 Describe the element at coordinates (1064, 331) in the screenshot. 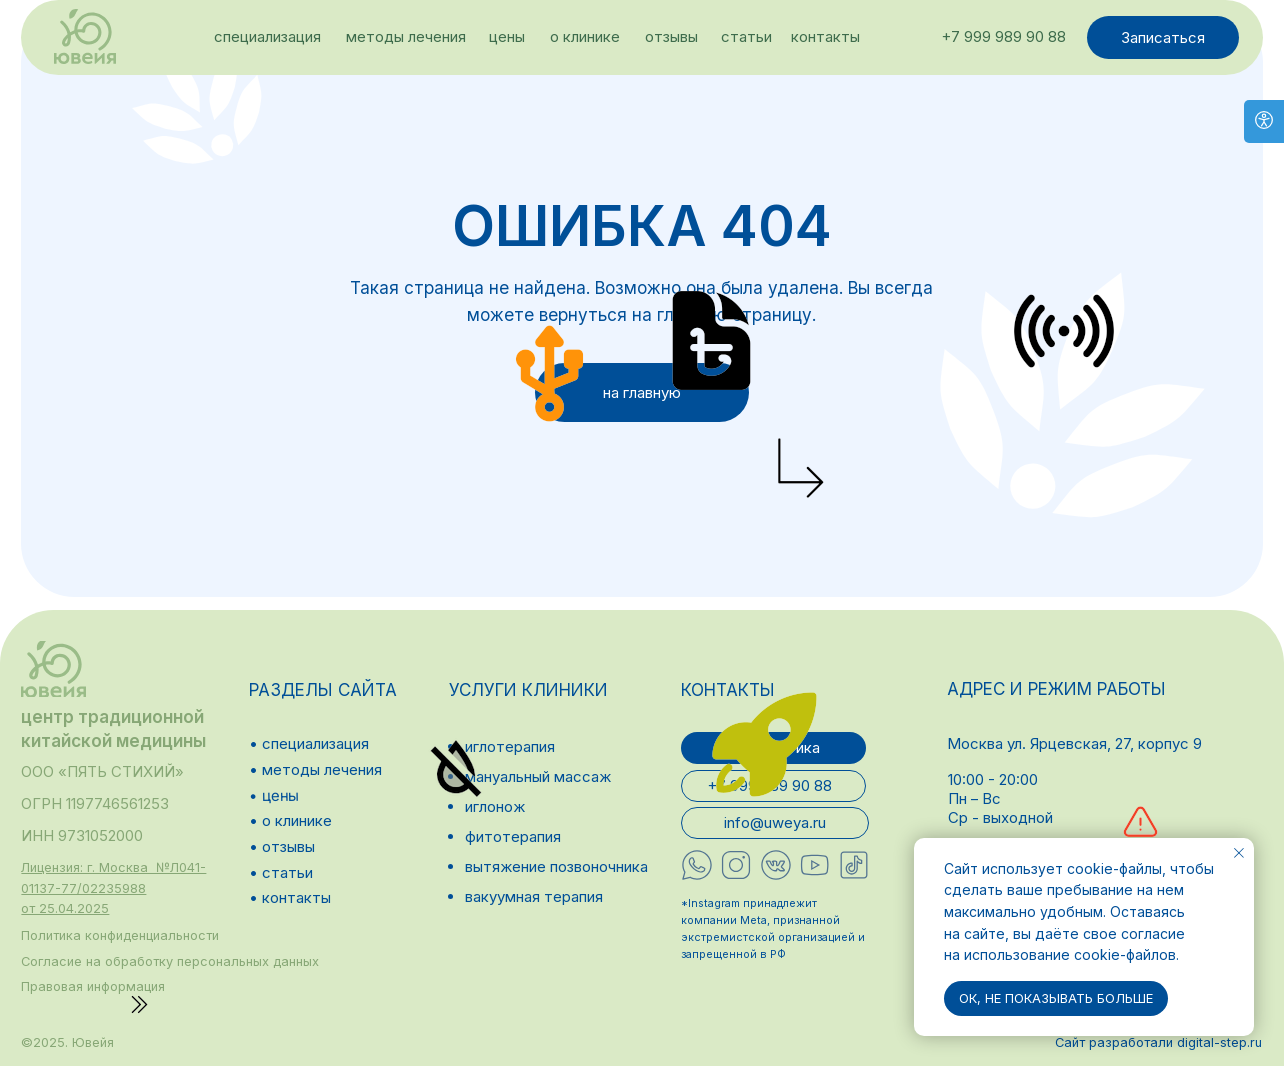

I see `indicates wireless signal strength` at that location.